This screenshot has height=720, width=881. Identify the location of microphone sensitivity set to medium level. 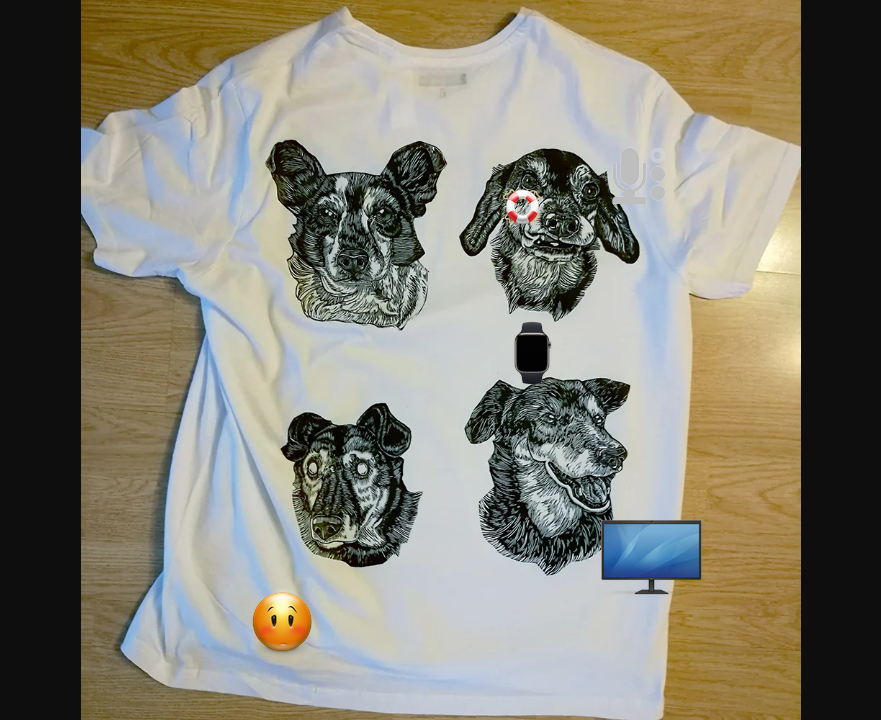
(639, 174).